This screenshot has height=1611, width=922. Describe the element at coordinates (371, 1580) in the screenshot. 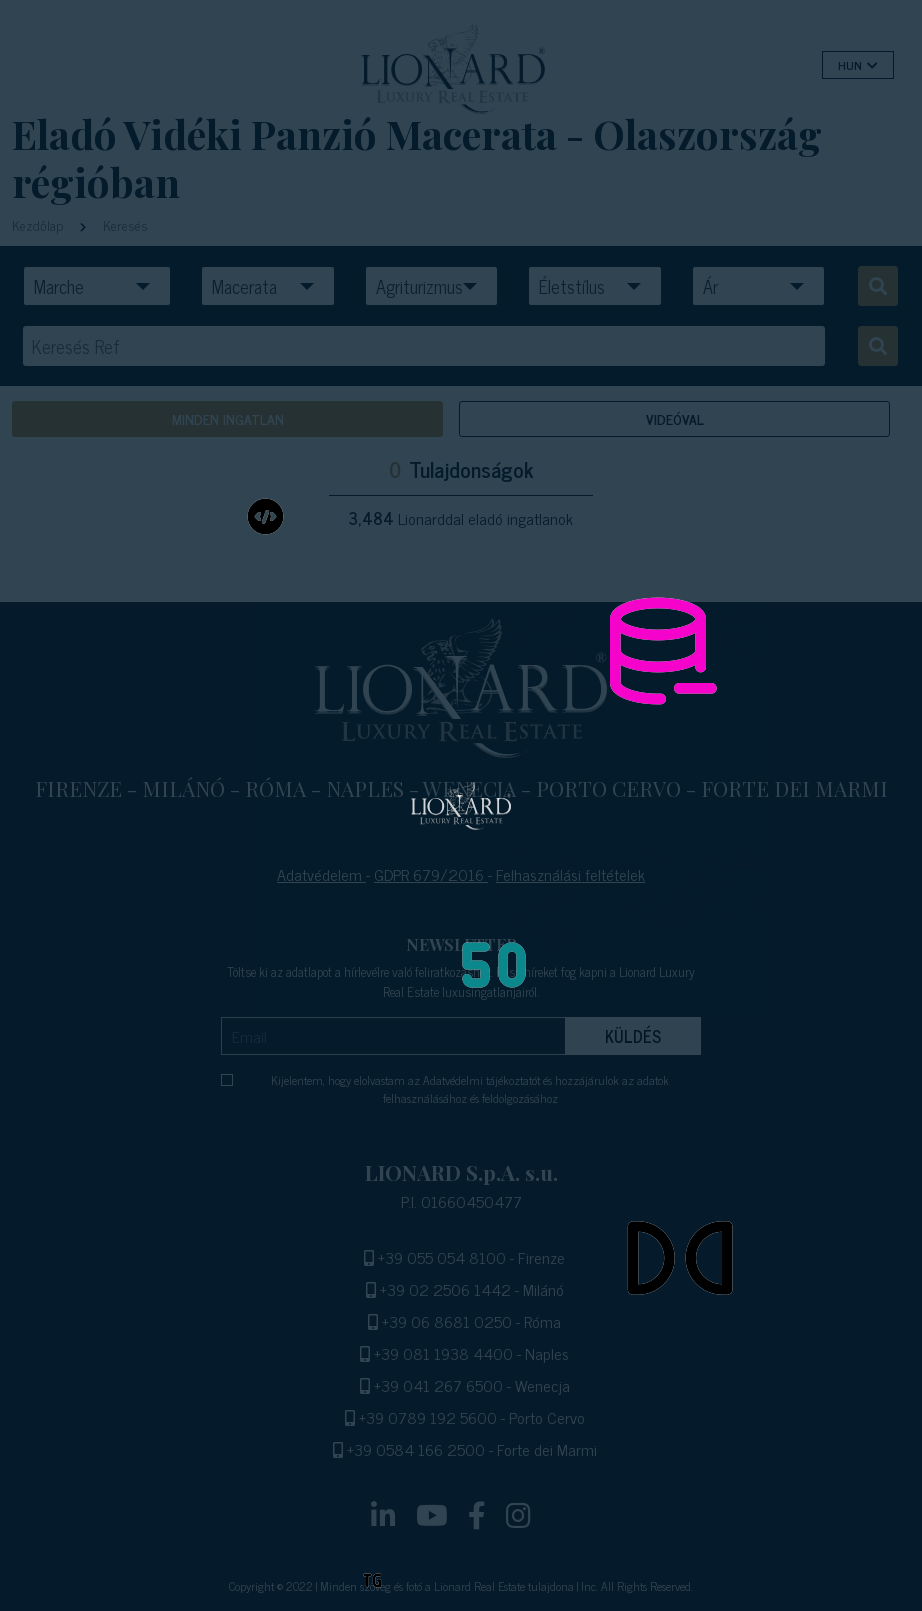

I see `tangent function in a math or calculator app` at that location.